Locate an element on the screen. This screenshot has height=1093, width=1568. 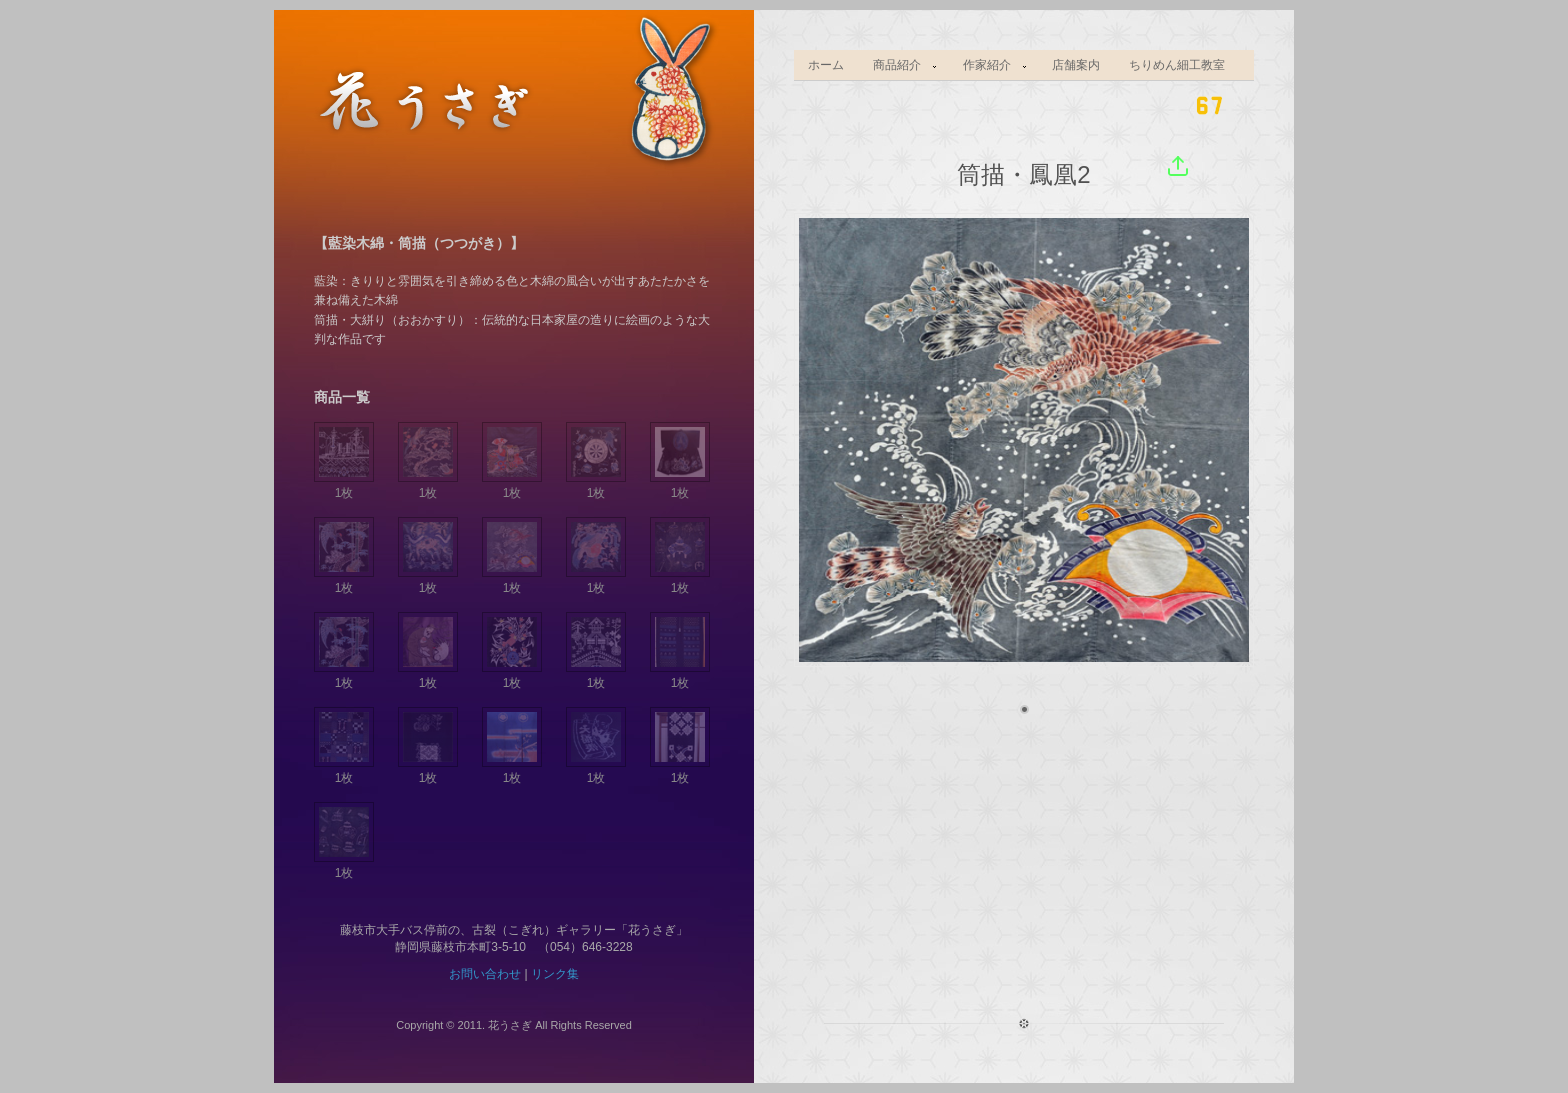
upload a file from your device is located at coordinates (1178, 166).